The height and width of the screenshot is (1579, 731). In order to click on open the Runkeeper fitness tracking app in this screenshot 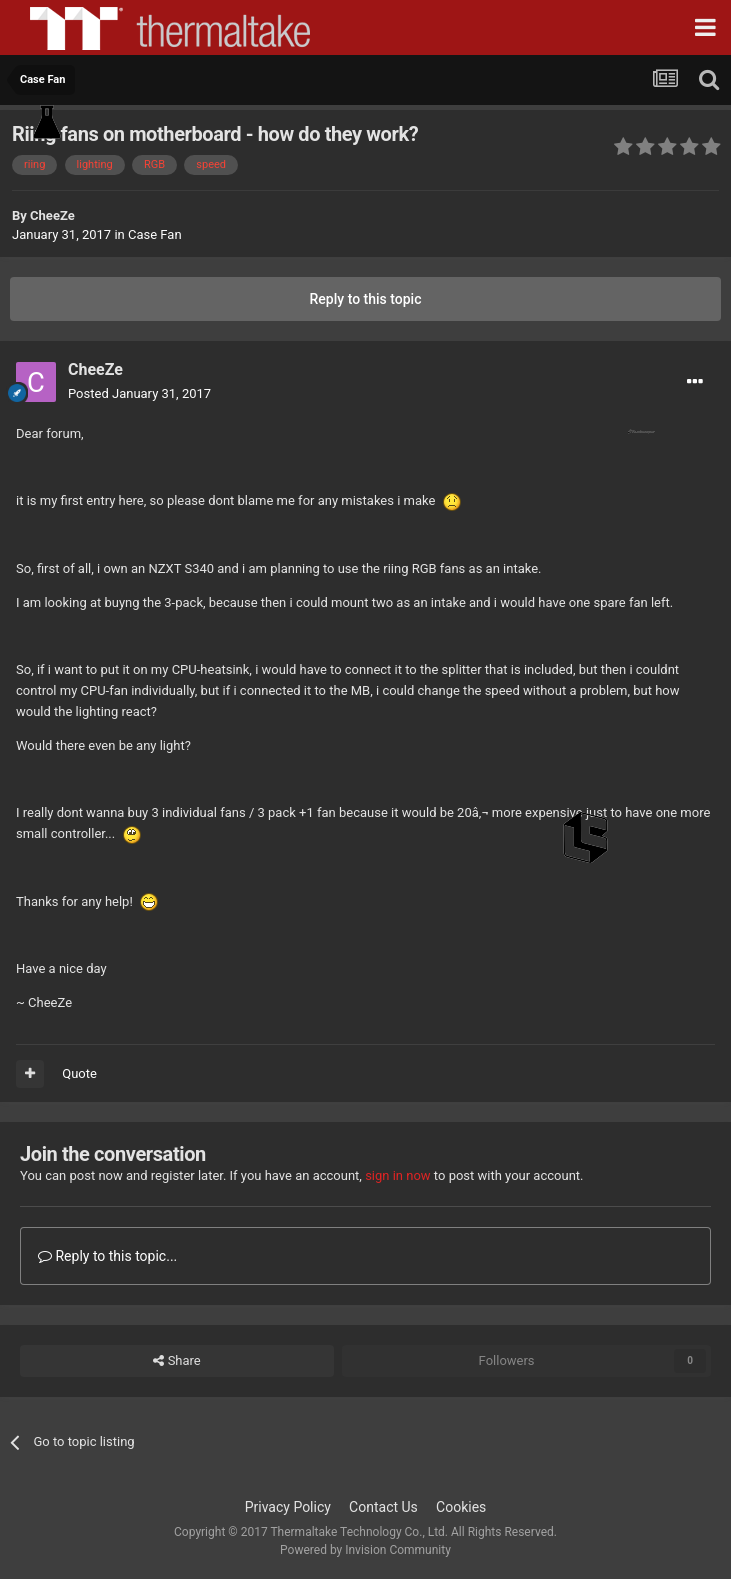, I will do `click(641, 431)`.